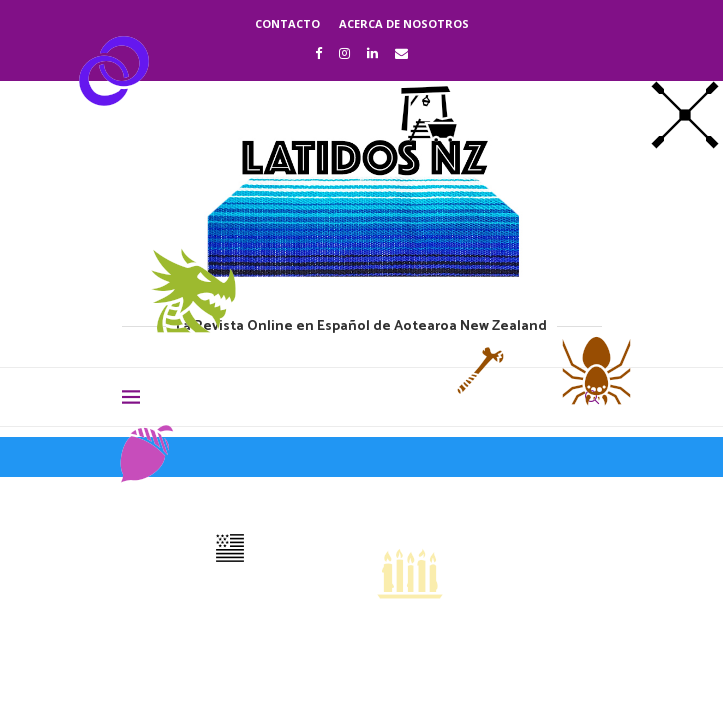 Image resolution: width=723 pixels, height=720 pixels. I want to click on access dragon or monster-related content, so click(193, 290).